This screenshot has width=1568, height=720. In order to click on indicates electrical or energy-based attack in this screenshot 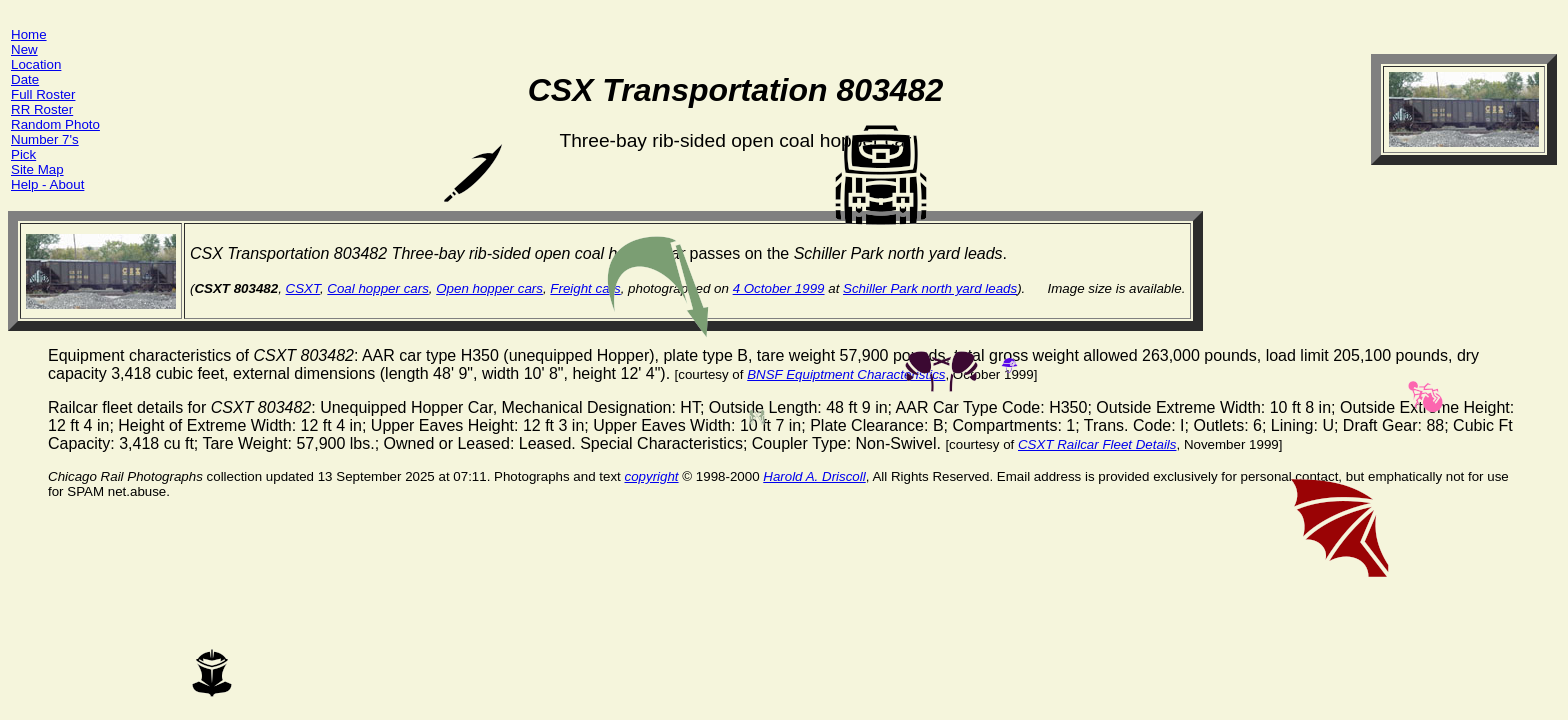, I will do `click(1425, 396)`.